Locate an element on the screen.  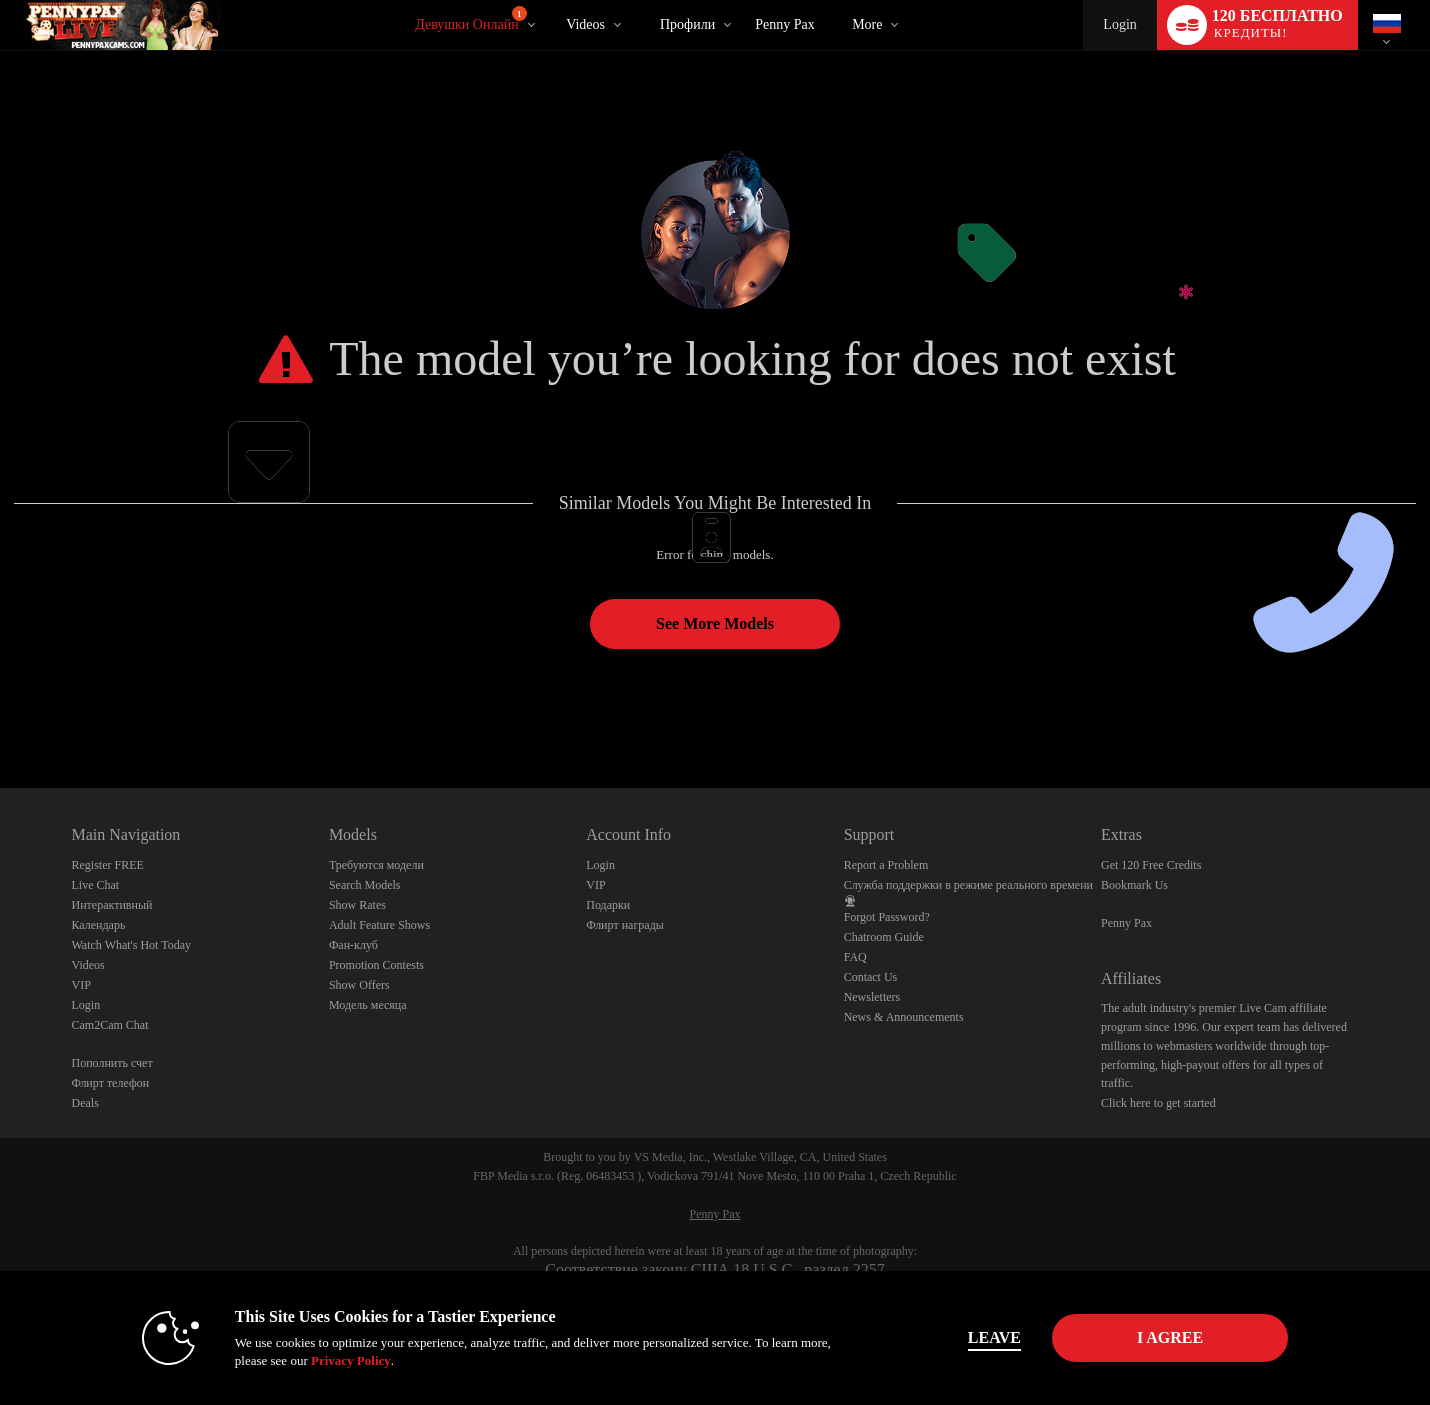
add a tag or label to an item is located at coordinates (985, 251).